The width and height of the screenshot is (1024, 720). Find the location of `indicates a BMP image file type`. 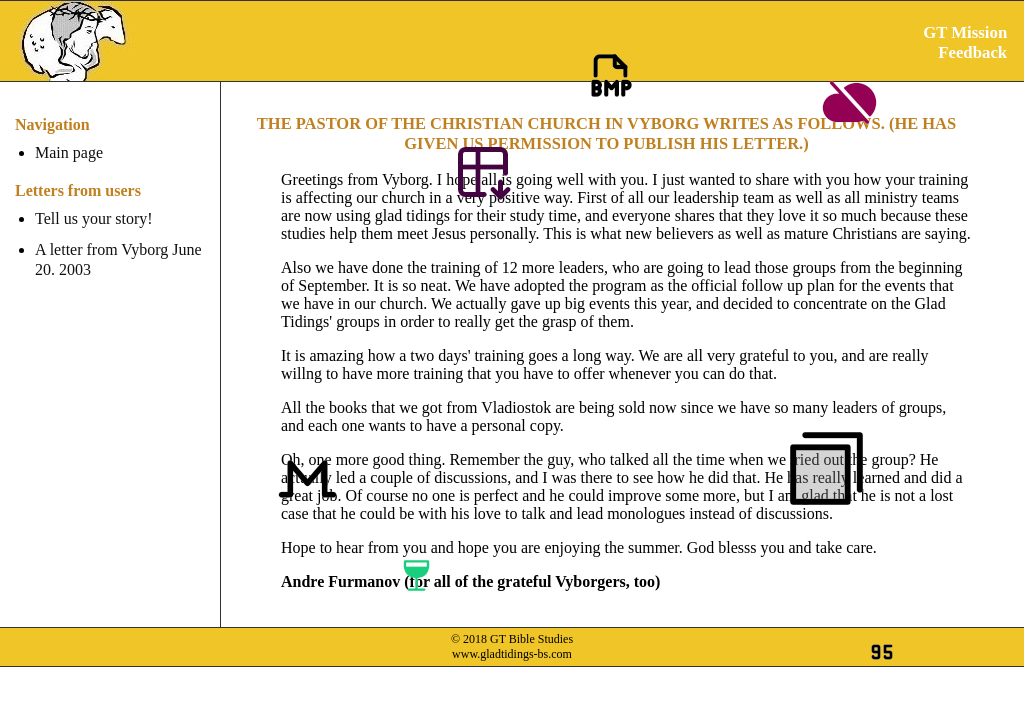

indicates a BMP image file type is located at coordinates (610, 75).